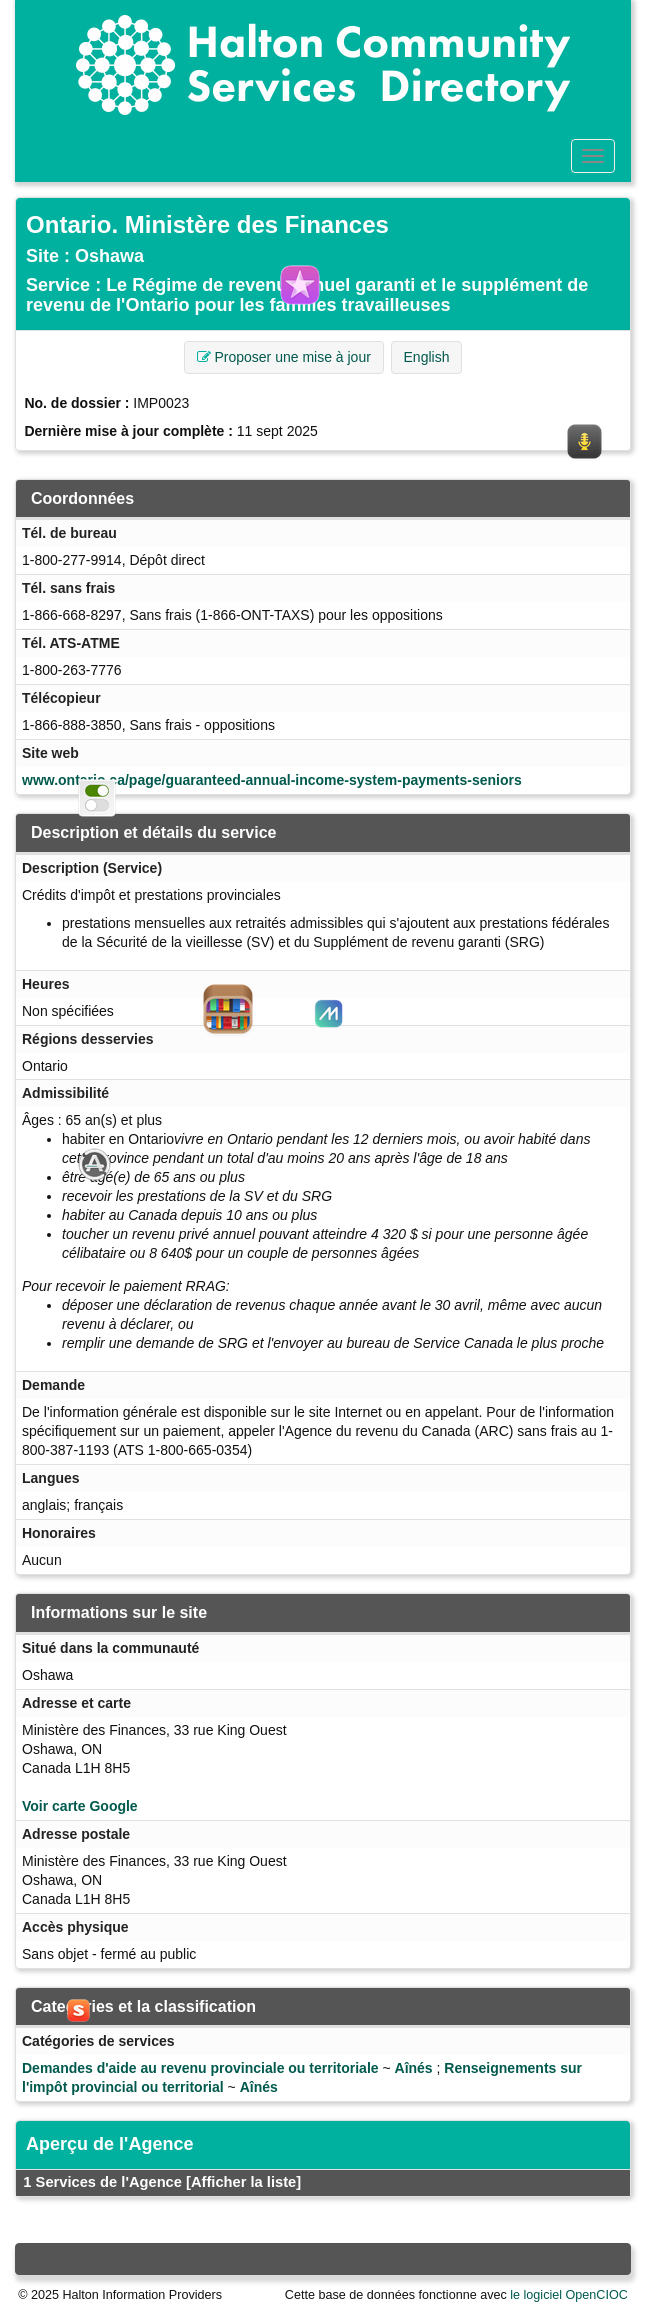 The image size is (646, 2317). I want to click on open the software update manager, so click(94, 1164).